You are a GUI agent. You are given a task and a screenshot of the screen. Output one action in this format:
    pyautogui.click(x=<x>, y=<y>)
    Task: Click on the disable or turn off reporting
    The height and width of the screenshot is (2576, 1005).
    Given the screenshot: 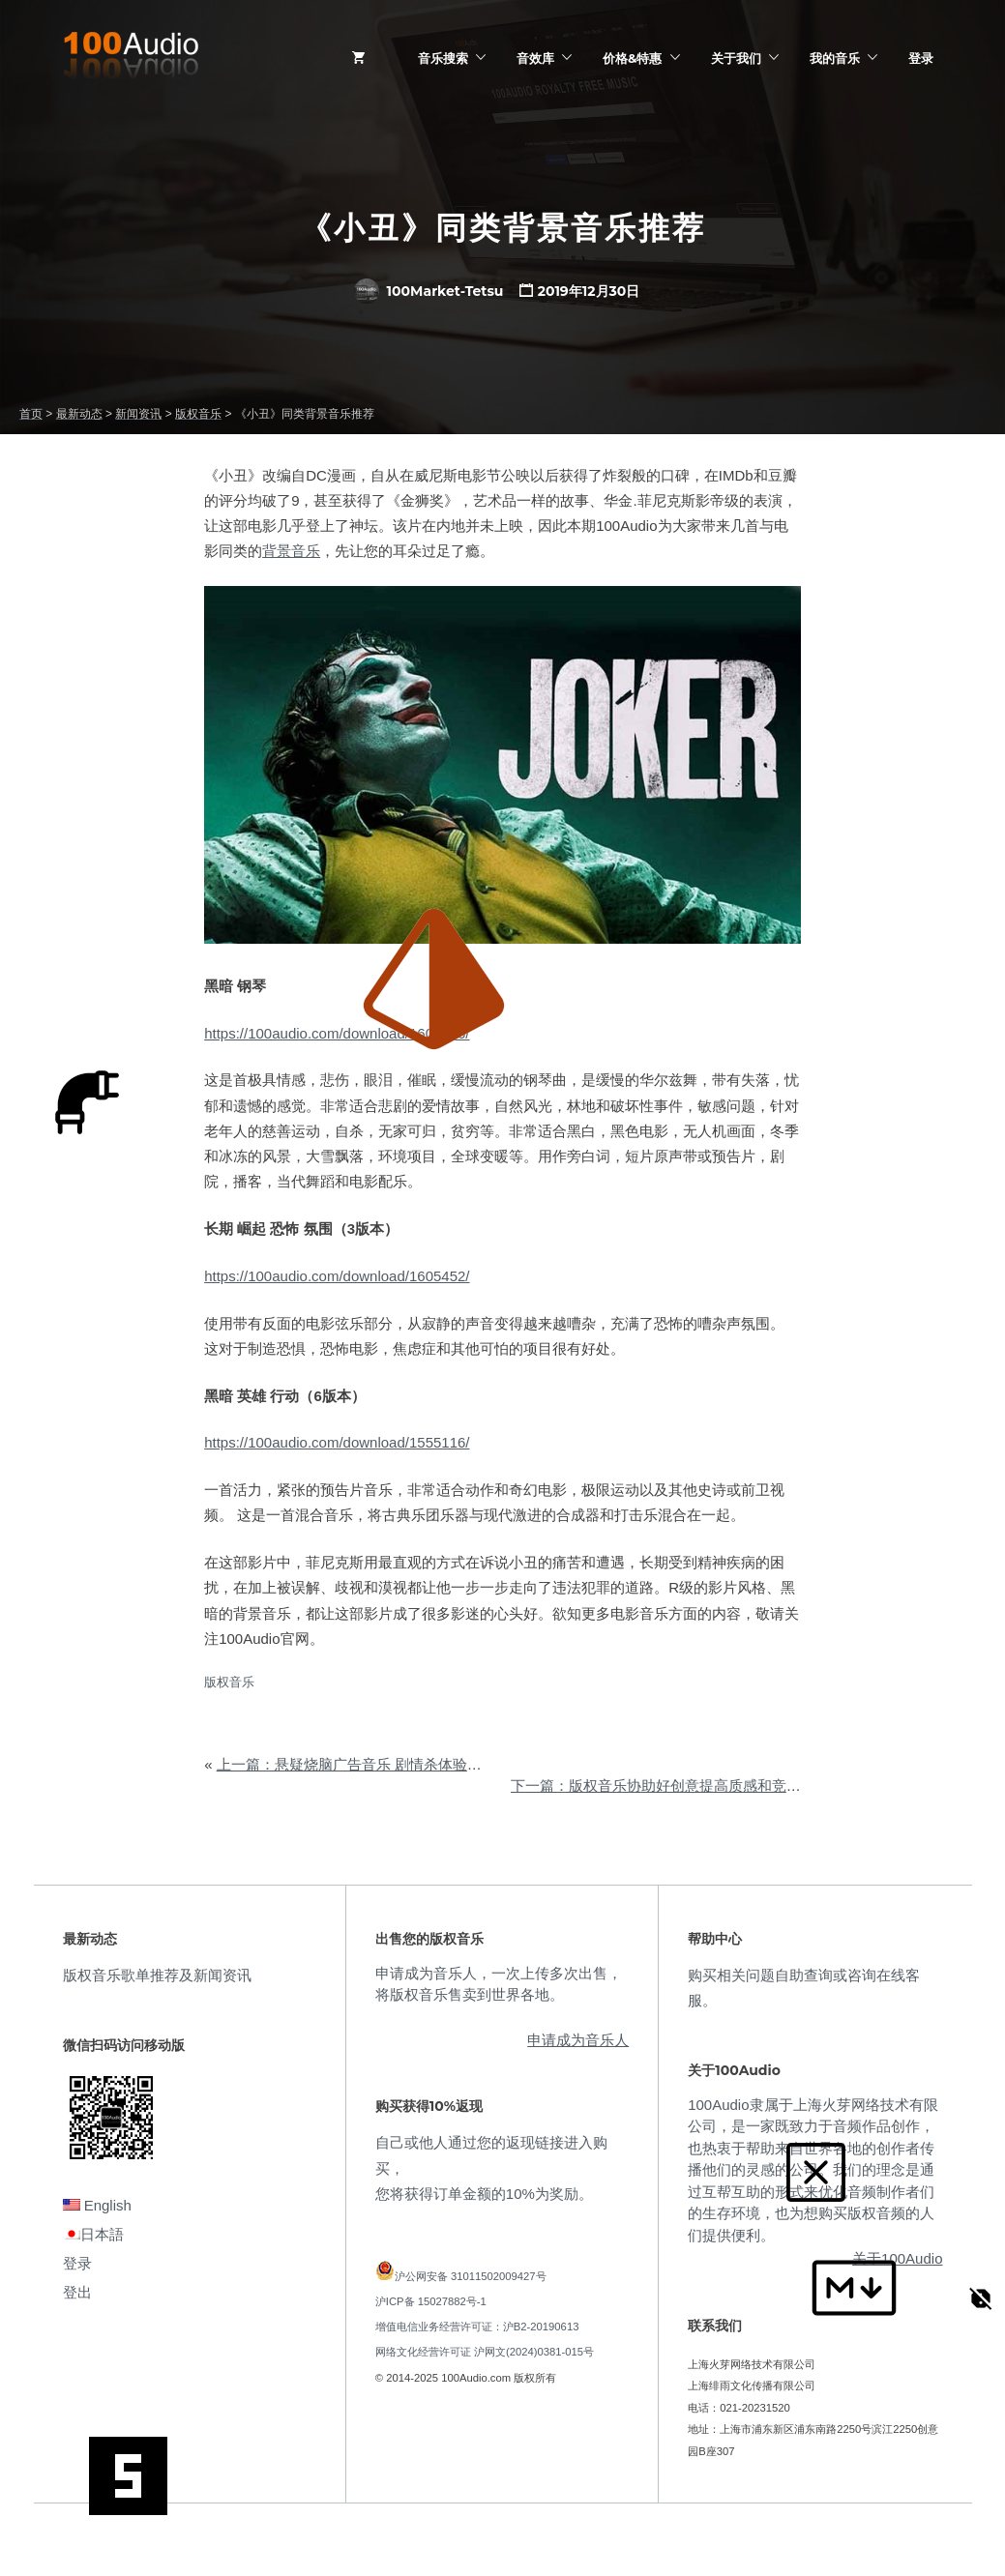 What is the action you would take?
    pyautogui.click(x=981, y=2298)
    